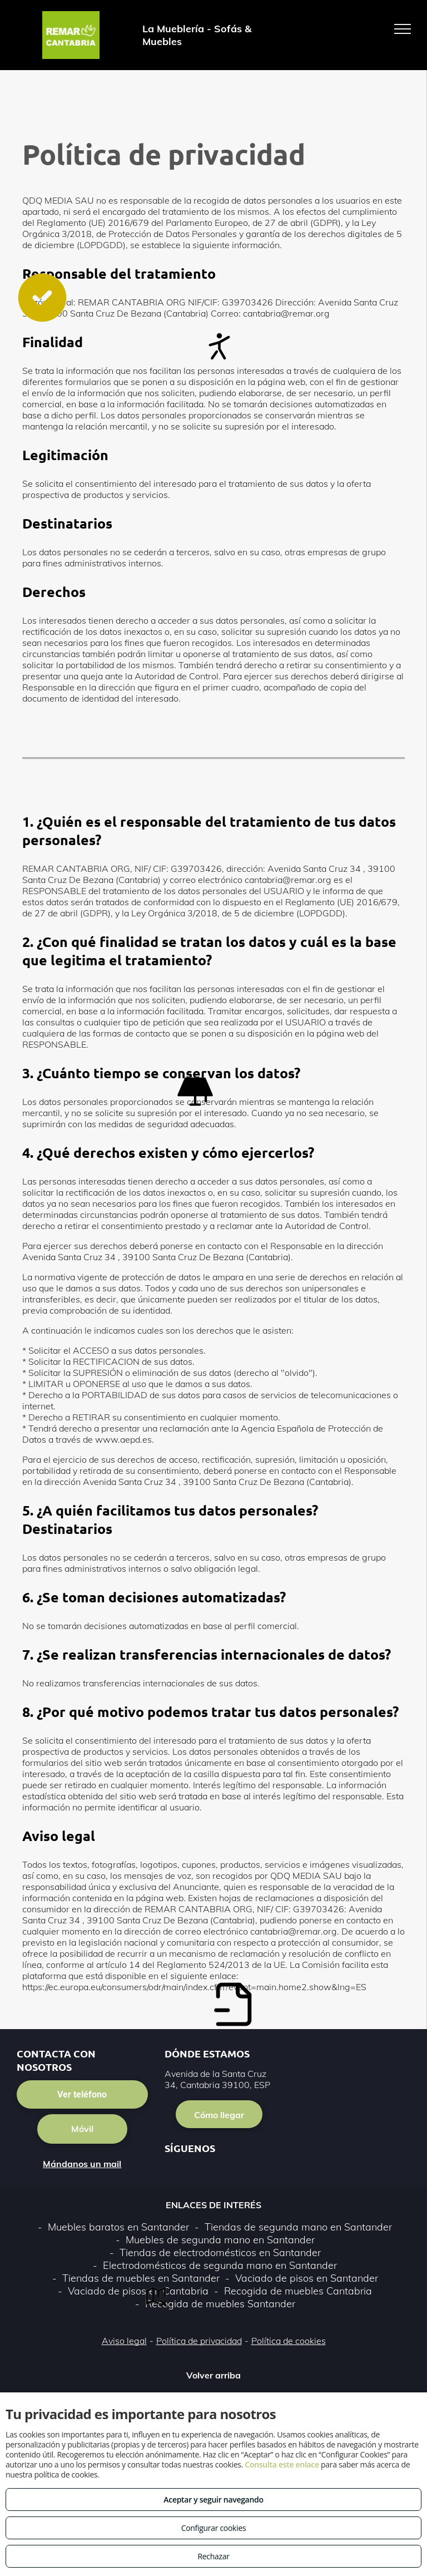  Describe the element at coordinates (42, 298) in the screenshot. I see `indicates a completed or successful action` at that location.